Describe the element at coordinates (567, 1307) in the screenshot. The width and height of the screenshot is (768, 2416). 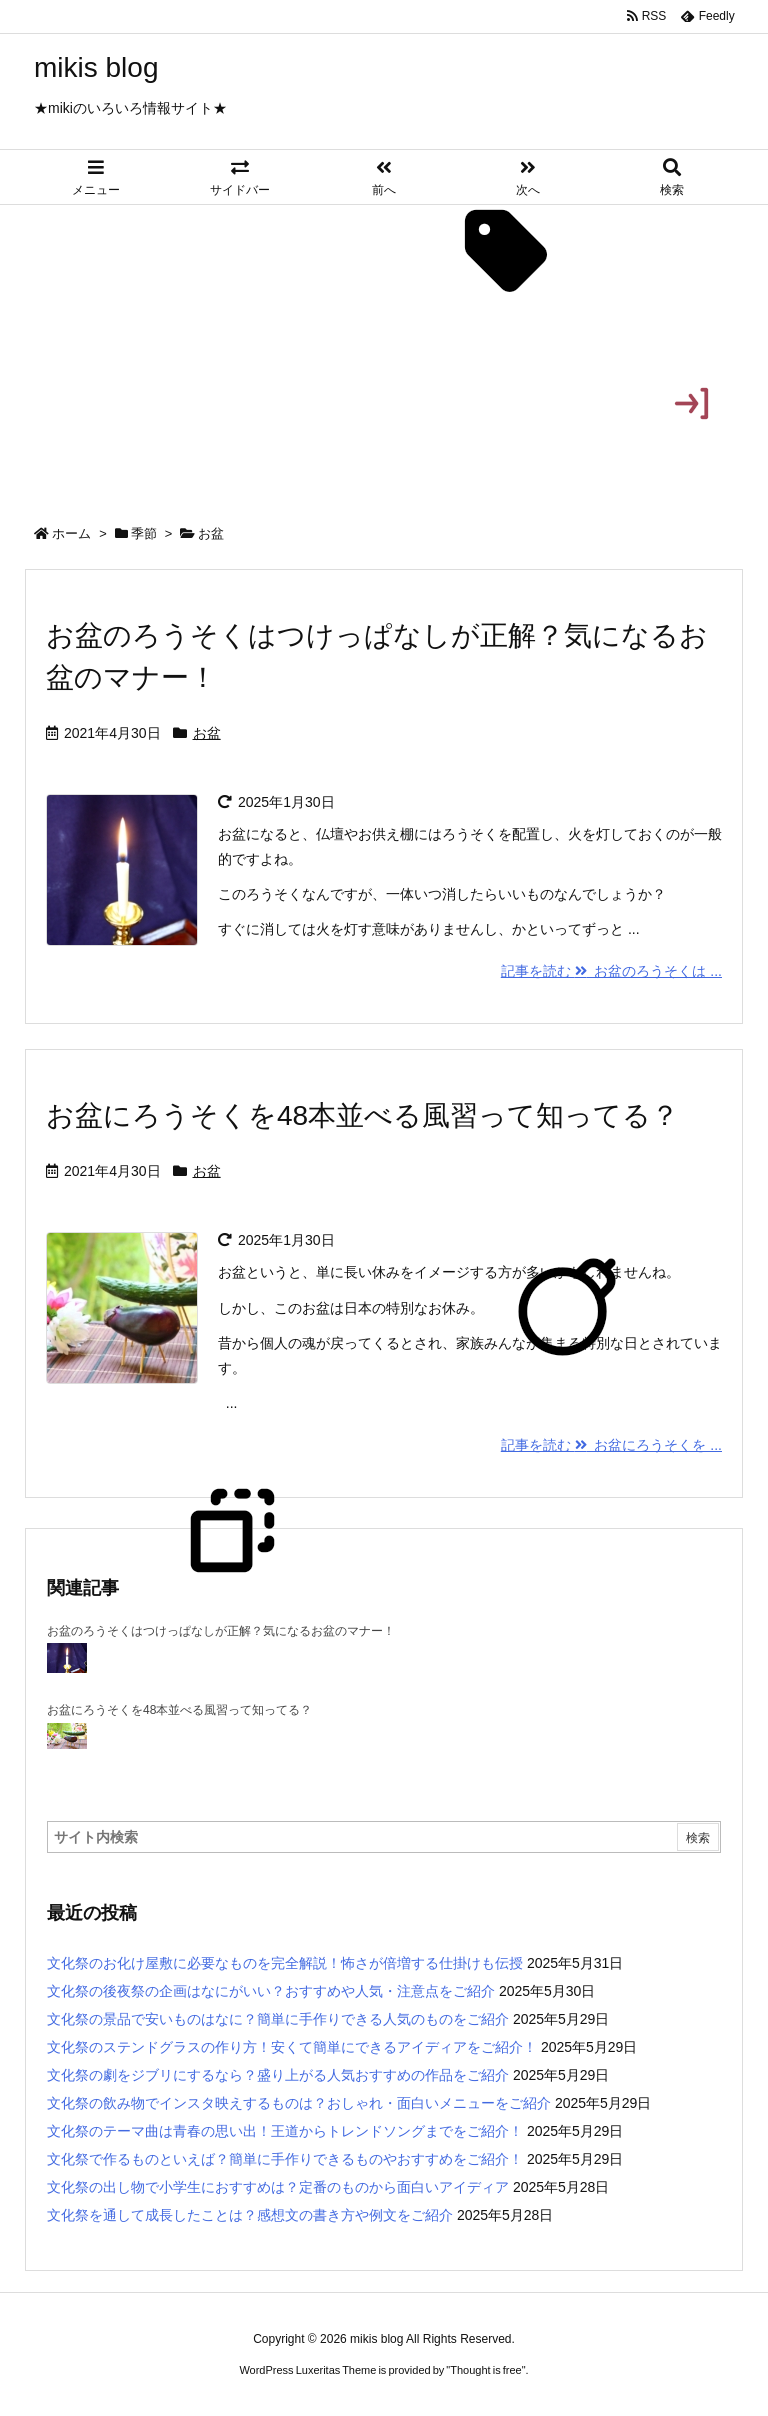
I see `indicates a destructive or dangerous action` at that location.